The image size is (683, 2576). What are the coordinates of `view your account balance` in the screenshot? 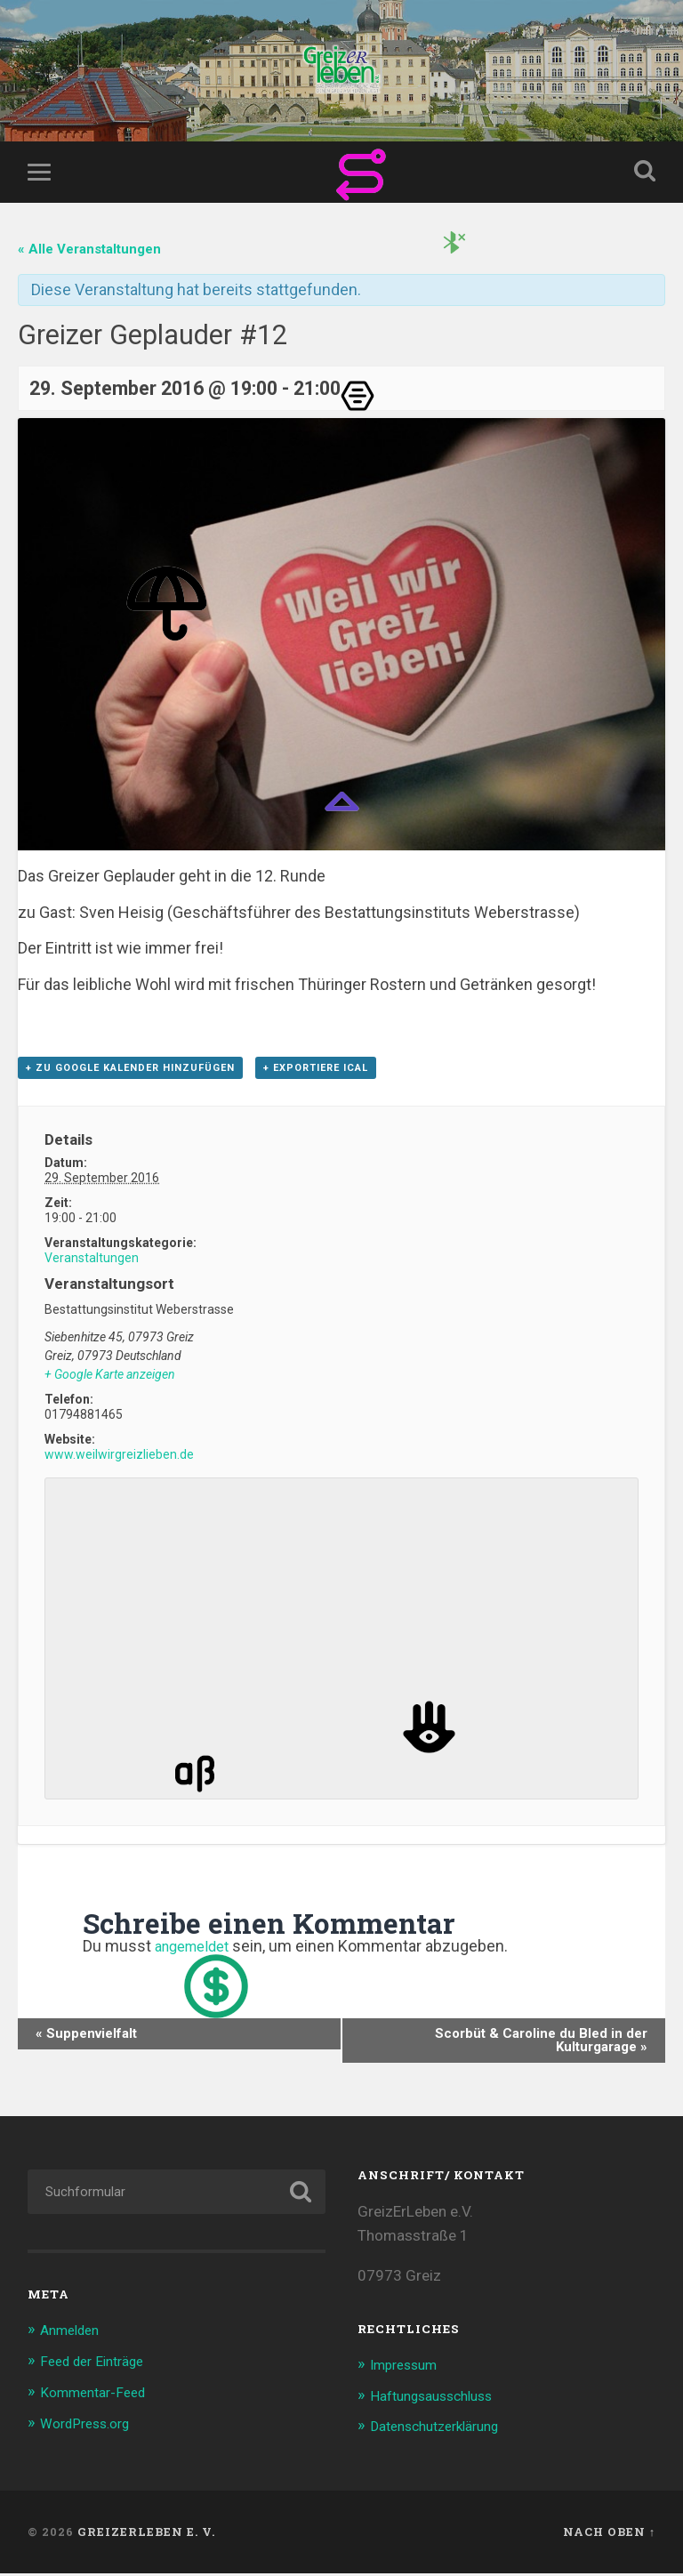 It's located at (216, 1986).